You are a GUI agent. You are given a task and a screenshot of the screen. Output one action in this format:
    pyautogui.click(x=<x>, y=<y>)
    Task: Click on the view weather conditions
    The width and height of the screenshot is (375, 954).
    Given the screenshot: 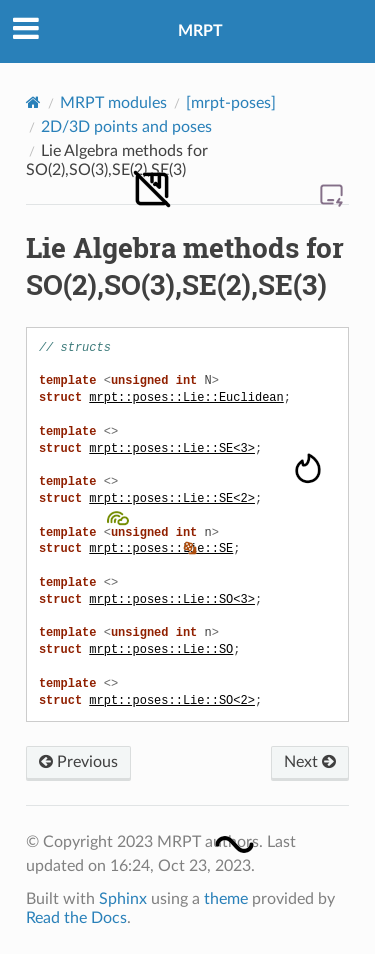 What is the action you would take?
    pyautogui.click(x=118, y=518)
    